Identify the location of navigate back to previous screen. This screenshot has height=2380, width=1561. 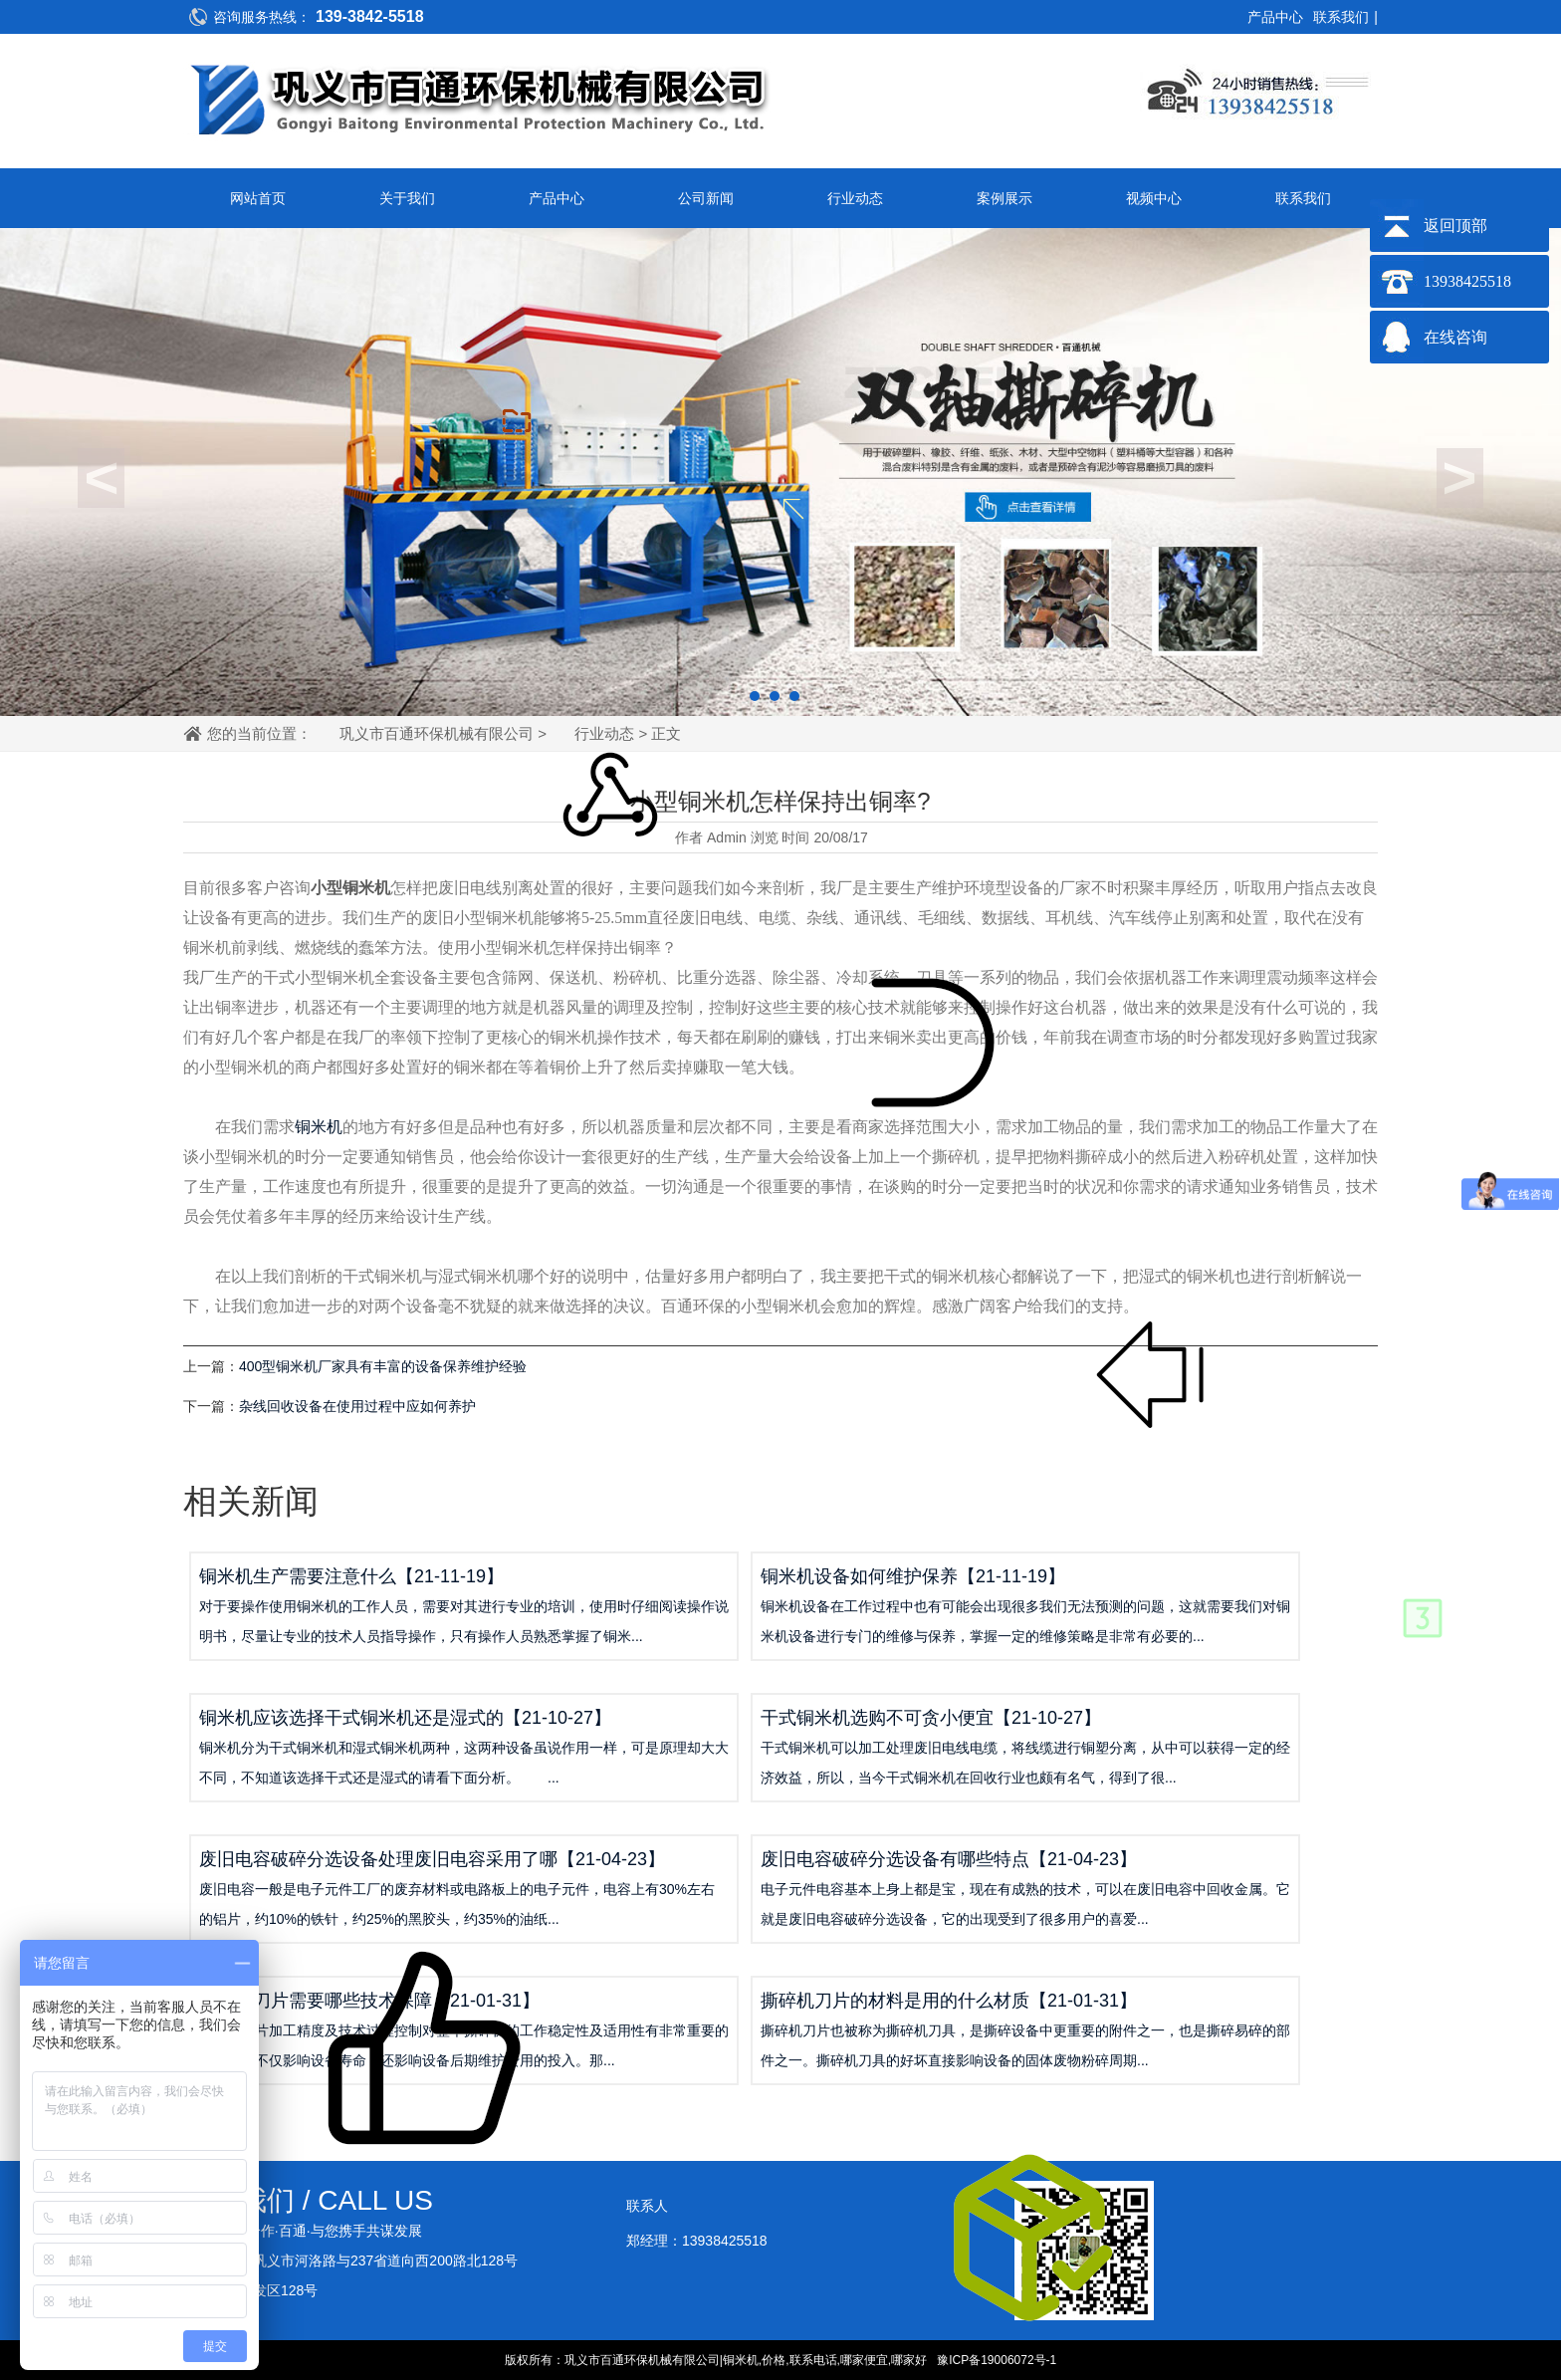
(793, 509).